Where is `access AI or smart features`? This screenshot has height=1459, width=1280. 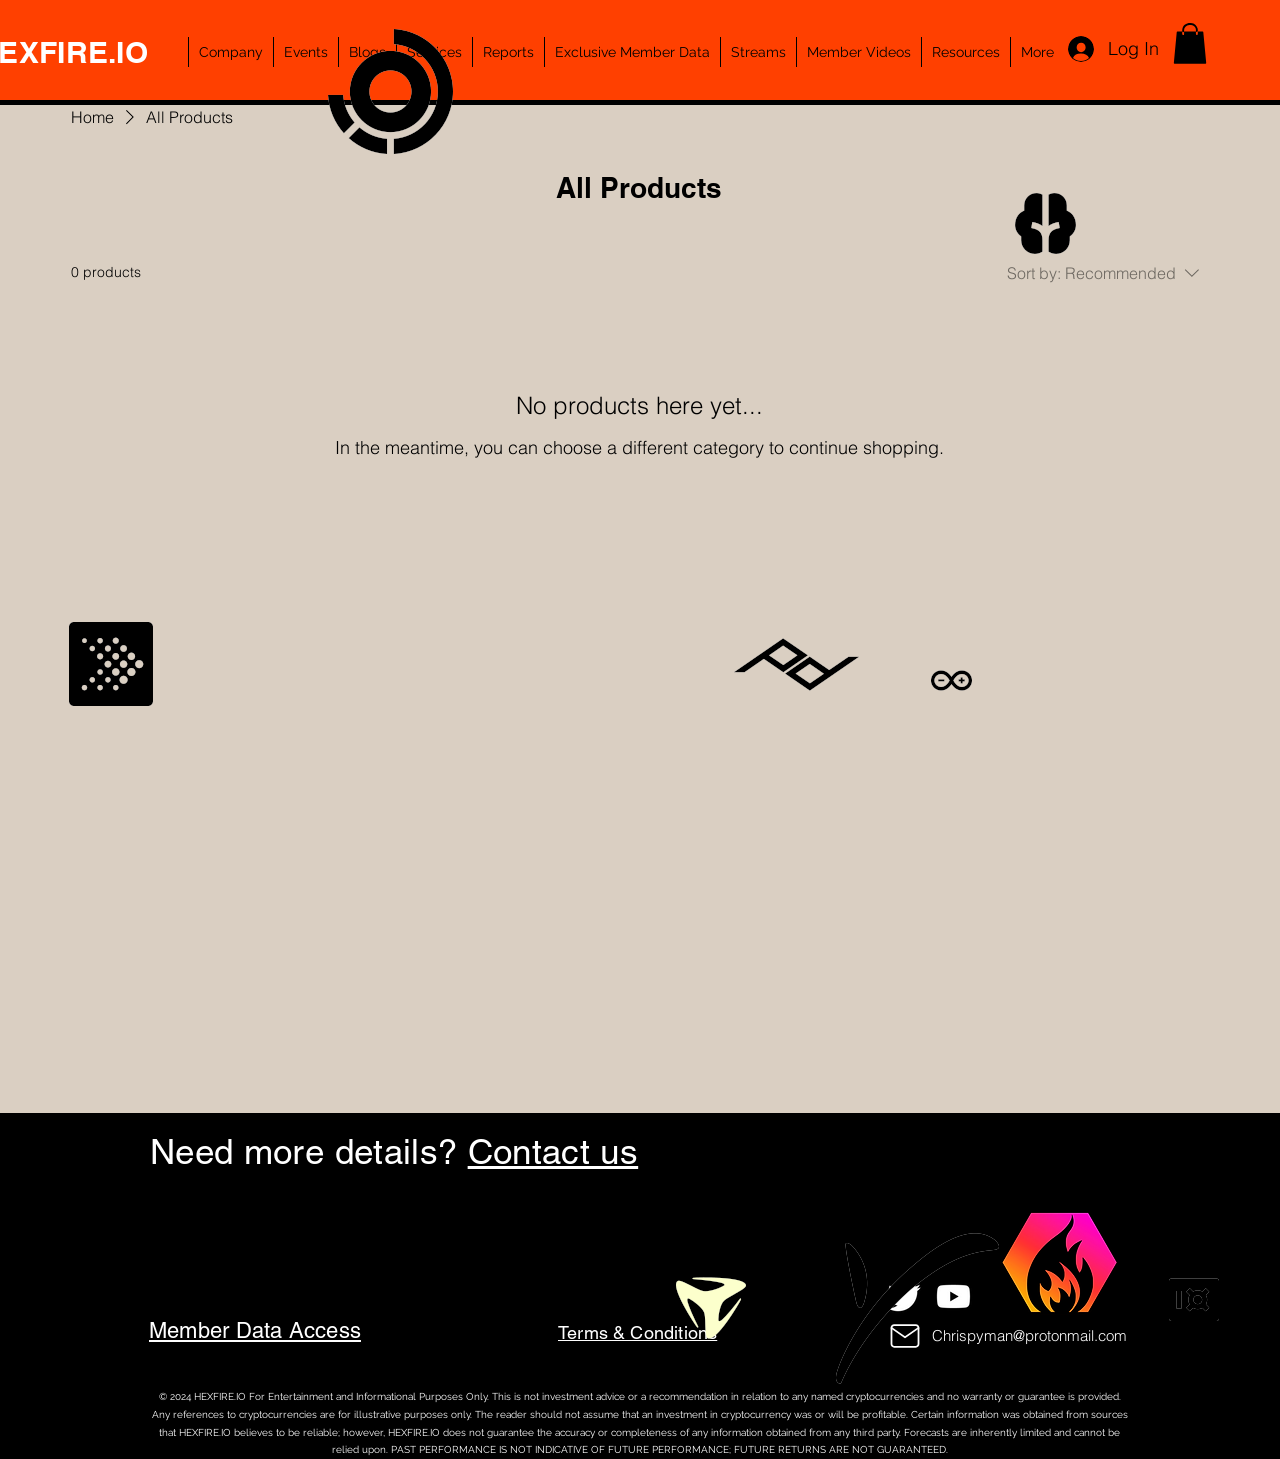 access AI or smart features is located at coordinates (1045, 223).